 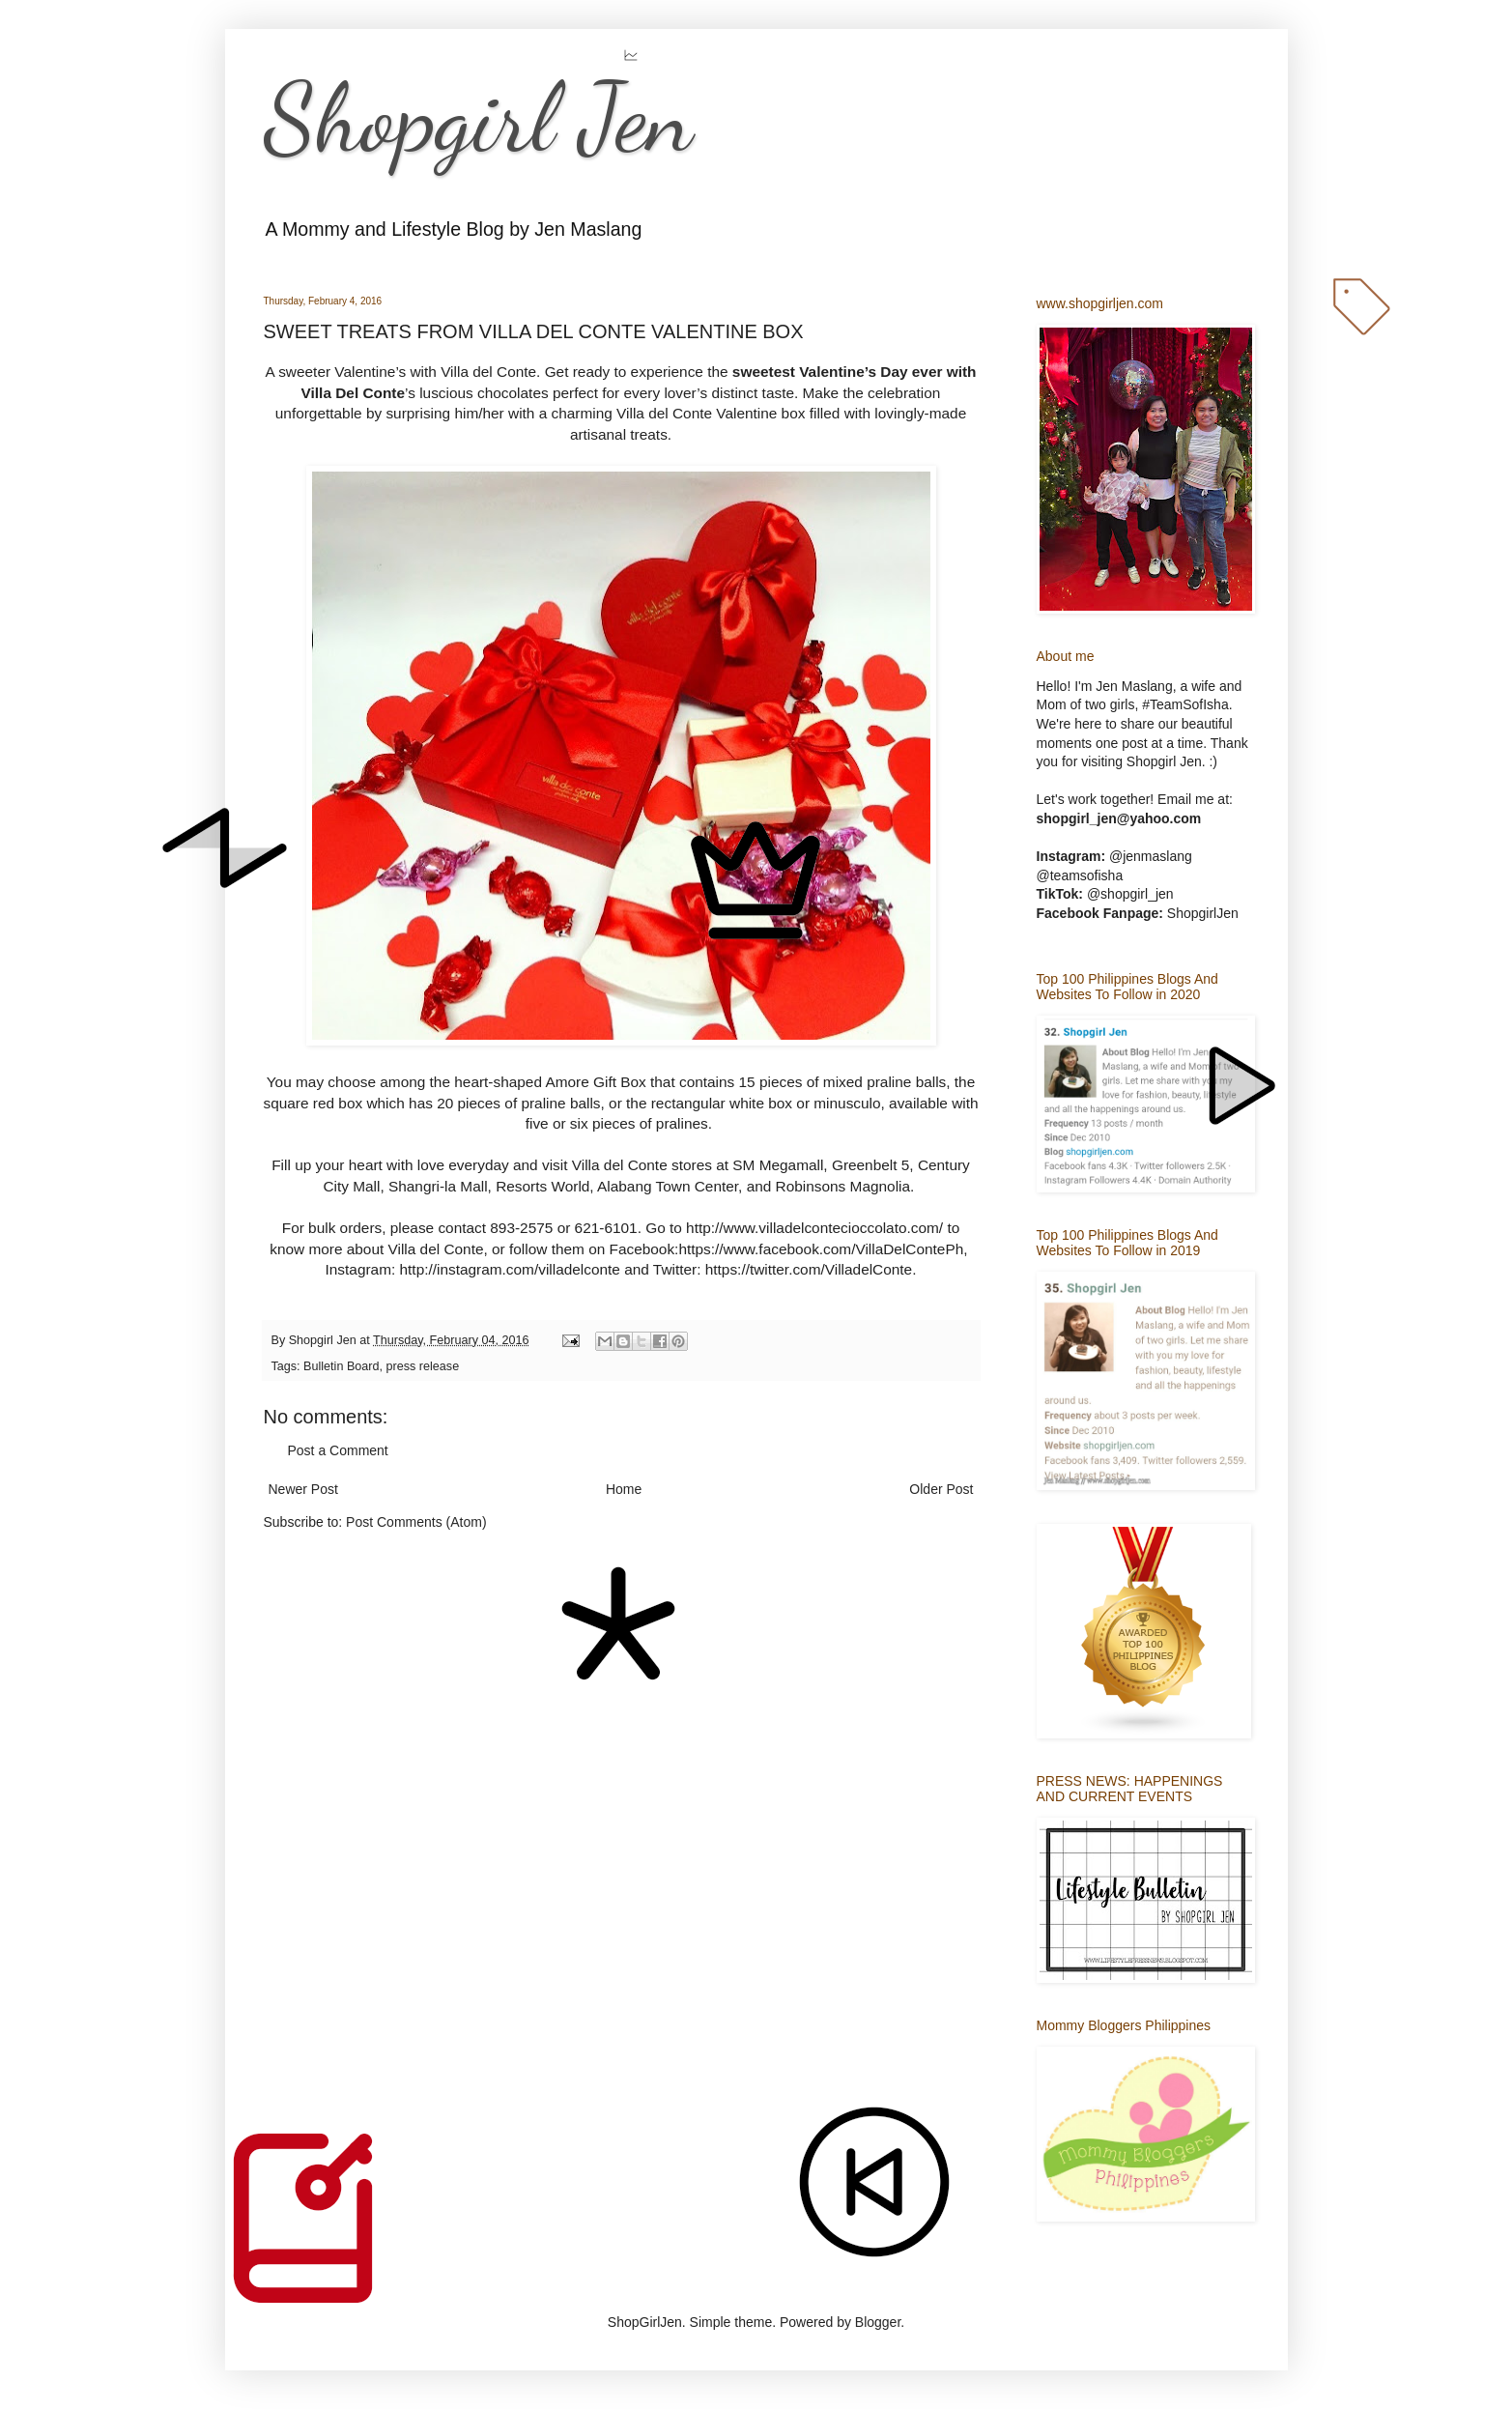 What do you see at coordinates (224, 847) in the screenshot?
I see `adjust sawtooth waveform settings` at bounding box center [224, 847].